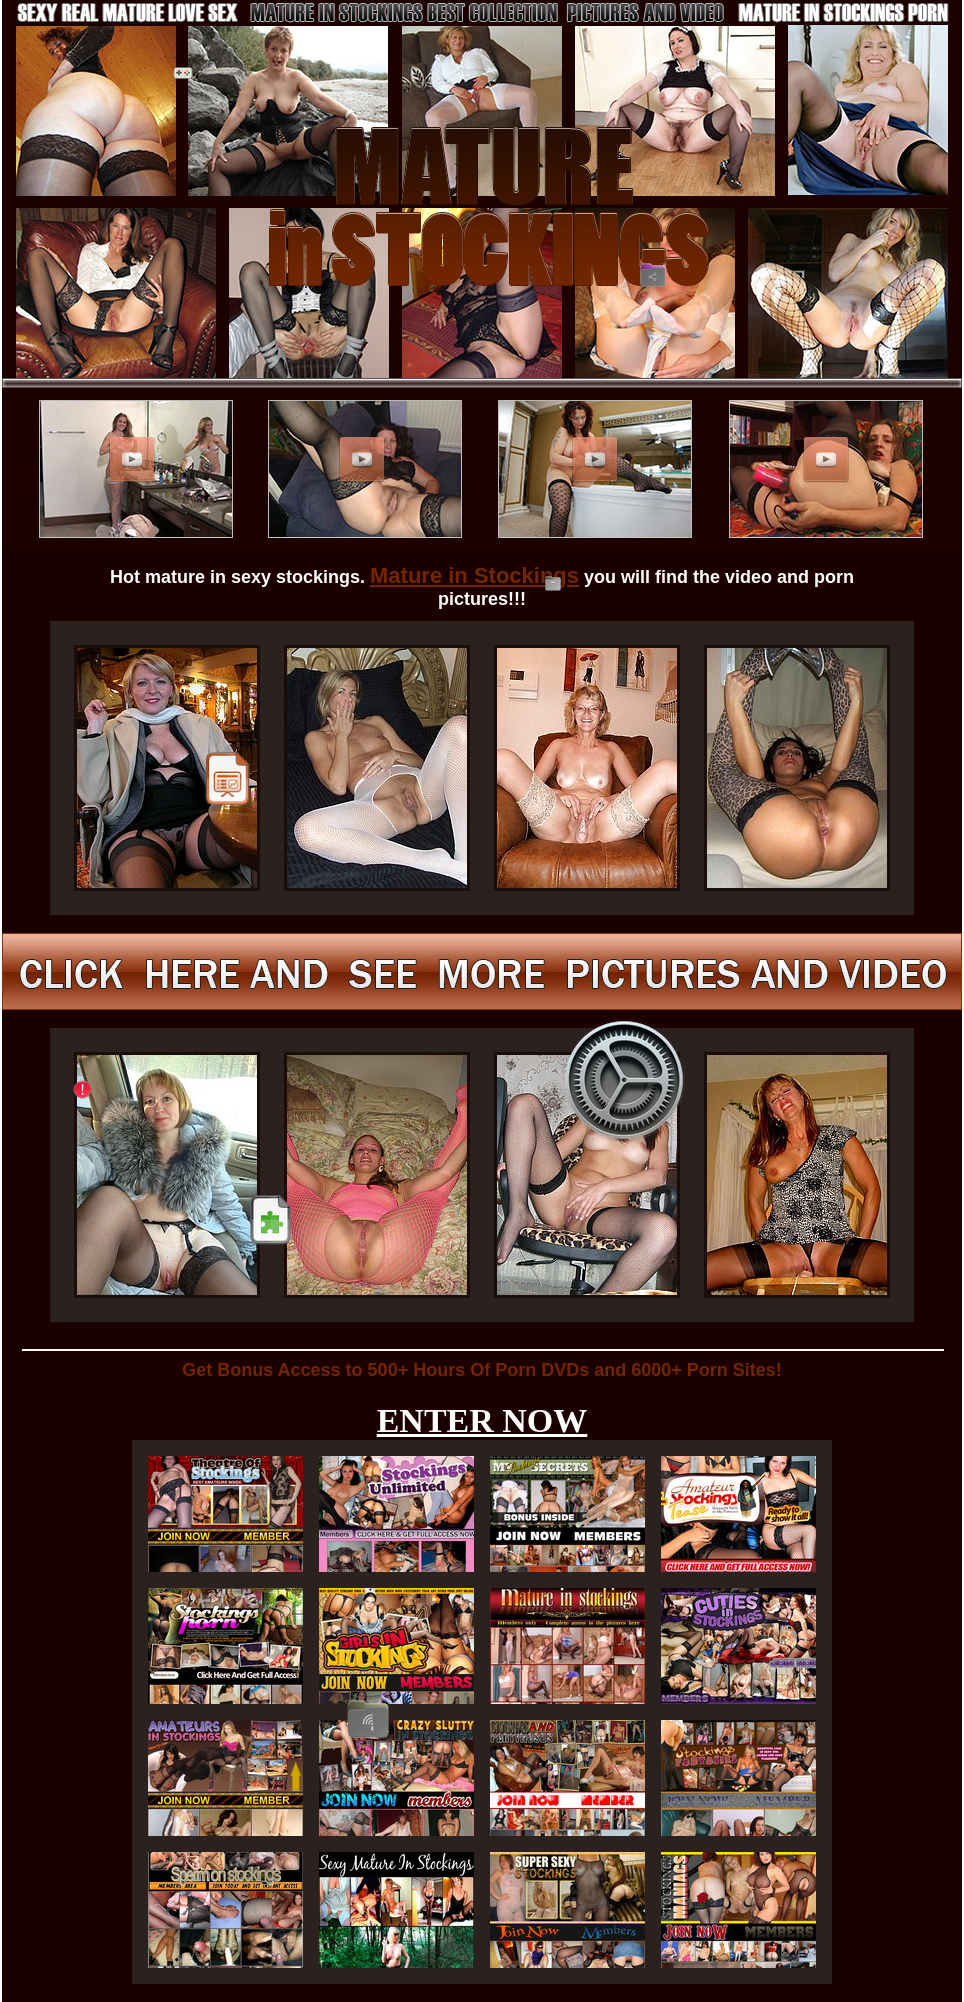 Image resolution: width=964 pixels, height=2002 pixels. Describe the element at coordinates (553, 583) in the screenshot. I see `open the file manager` at that location.